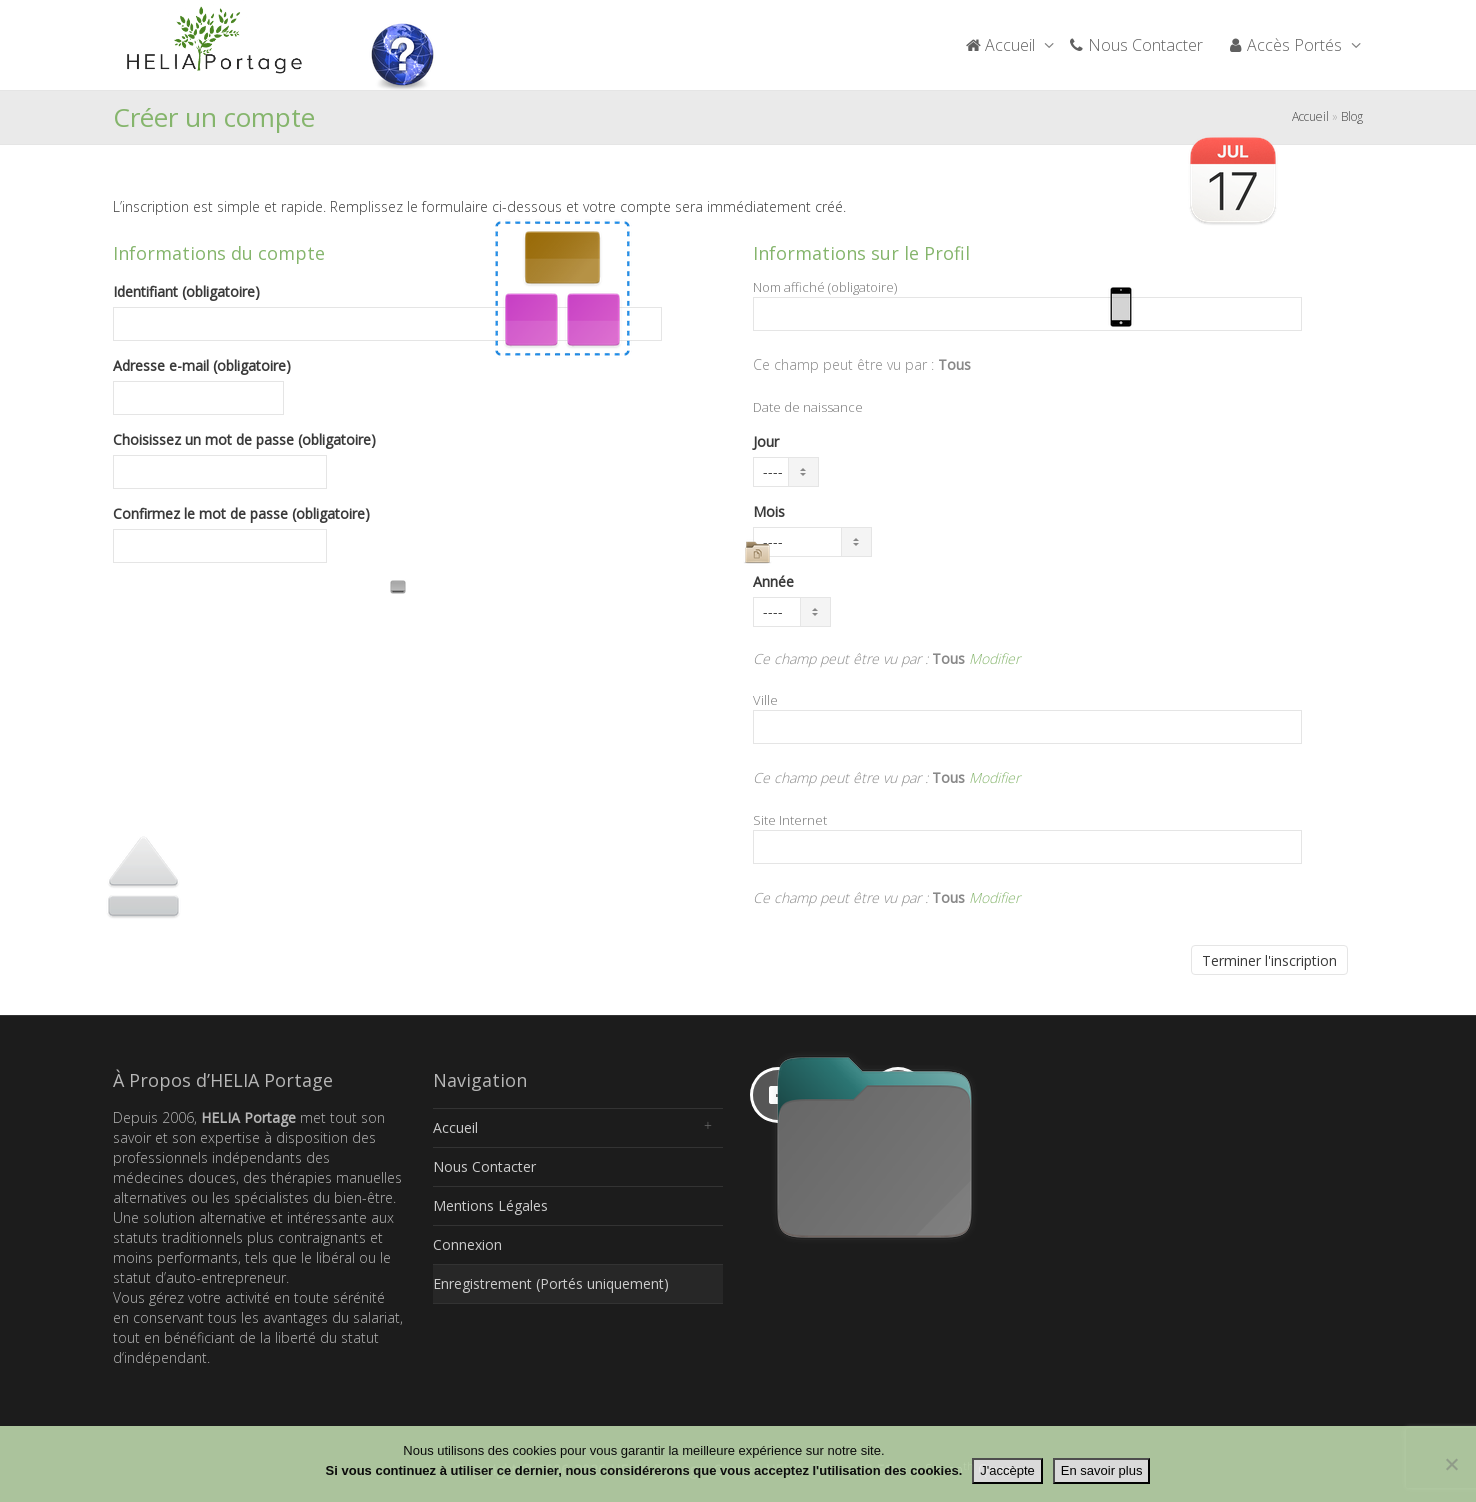 The image size is (1476, 1502). What do you see at coordinates (1121, 307) in the screenshot?
I see `iPod Touch device in sidebar navigation` at bounding box center [1121, 307].